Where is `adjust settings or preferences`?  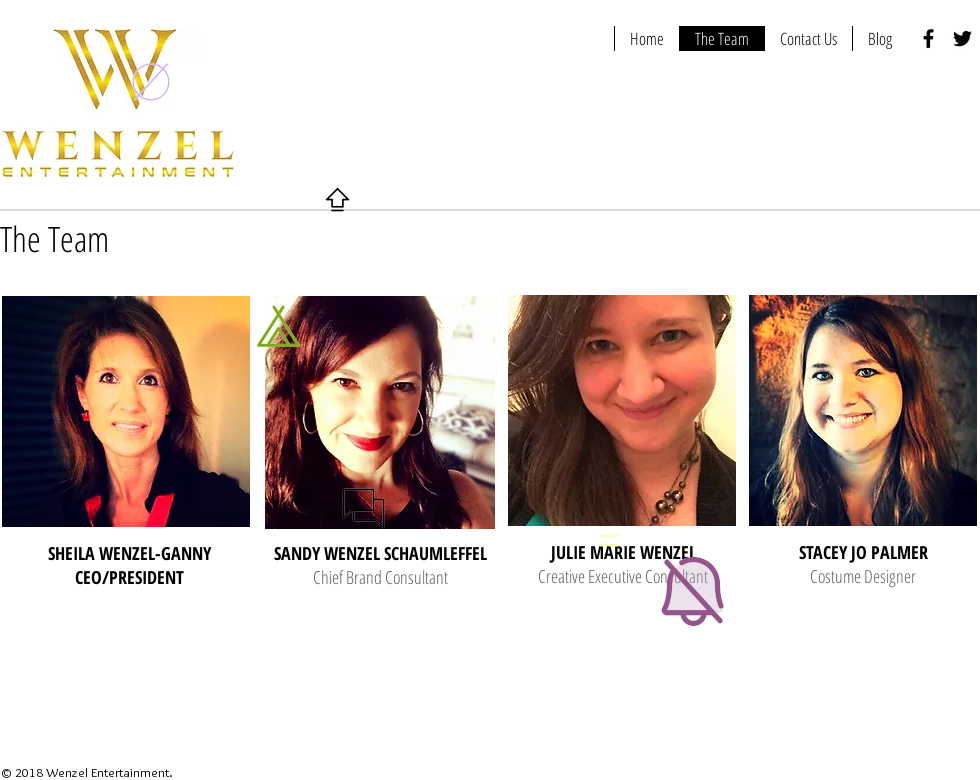
adjust settings or preferences is located at coordinates (609, 540).